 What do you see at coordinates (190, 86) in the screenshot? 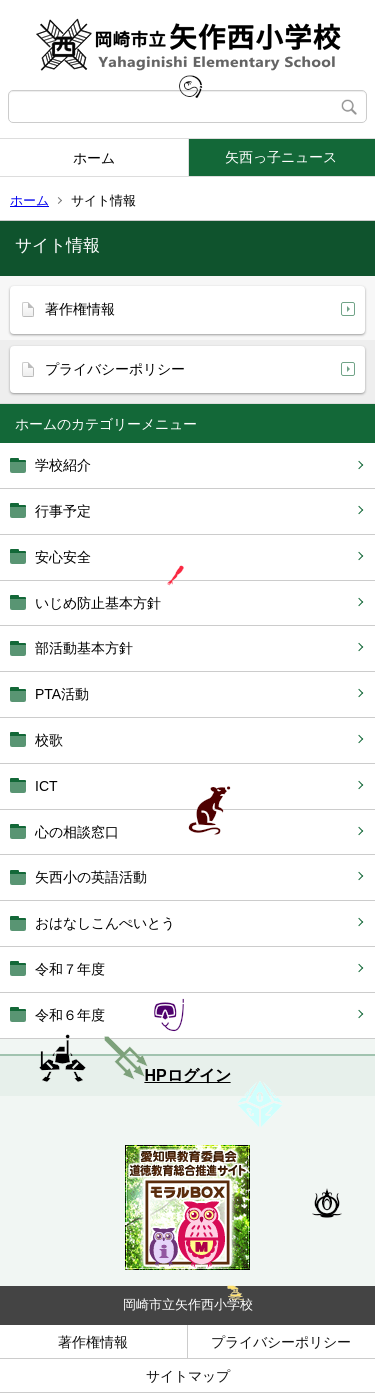
I see `whip weapon item in a game inventory` at bounding box center [190, 86].